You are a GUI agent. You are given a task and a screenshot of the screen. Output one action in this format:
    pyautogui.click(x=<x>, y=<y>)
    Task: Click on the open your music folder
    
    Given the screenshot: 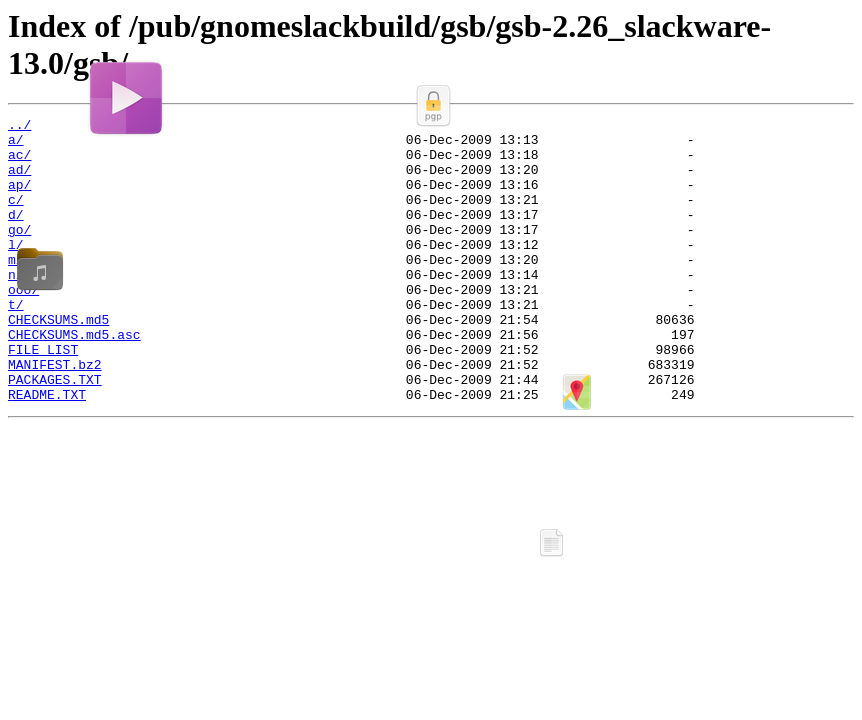 What is the action you would take?
    pyautogui.click(x=40, y=269)
    